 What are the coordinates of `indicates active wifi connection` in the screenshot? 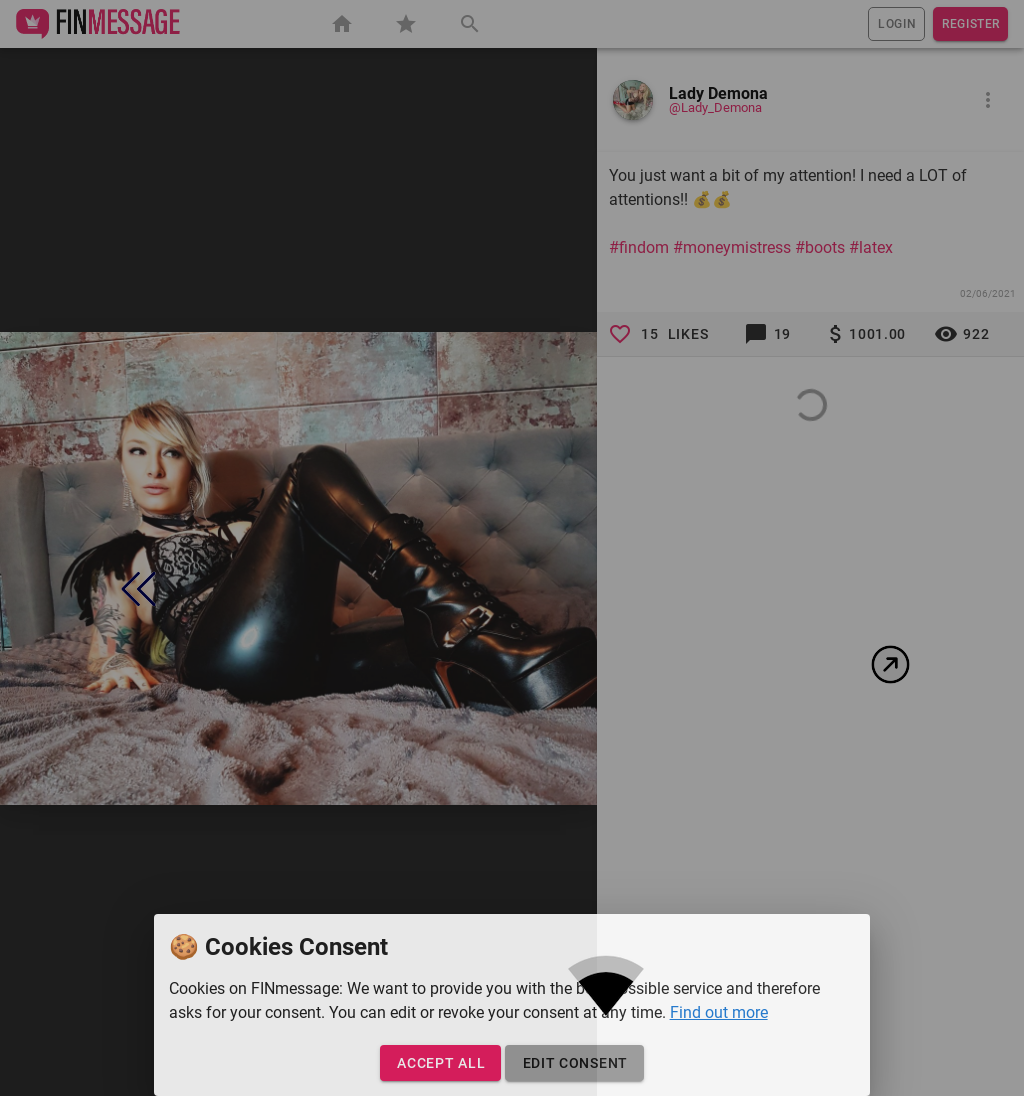 It's located at (606, 985).